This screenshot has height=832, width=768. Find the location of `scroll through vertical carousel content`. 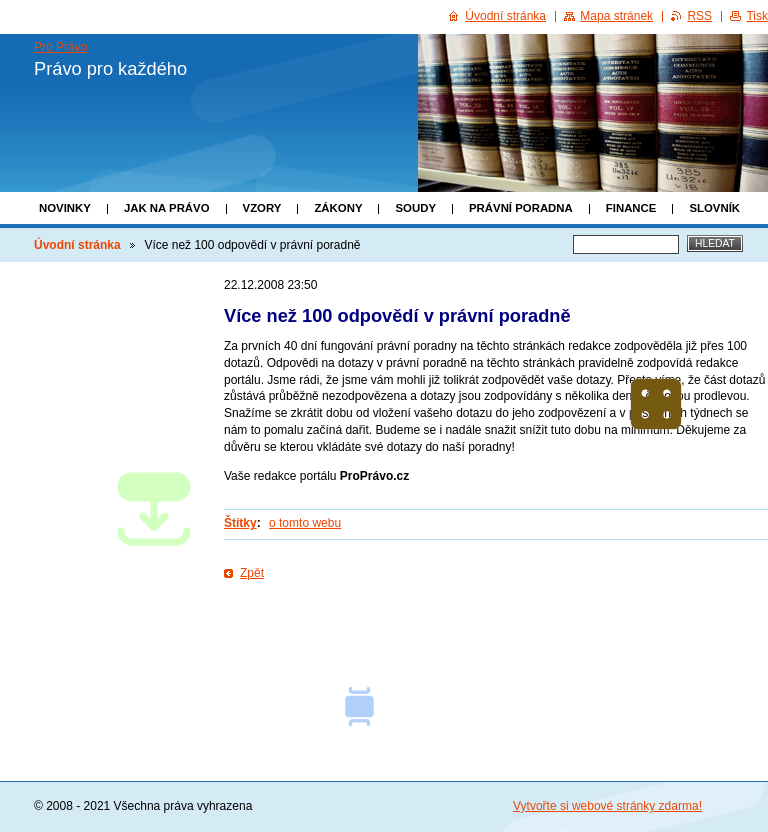

scroll through vertical carousel content is located at coordinates (359, 706).